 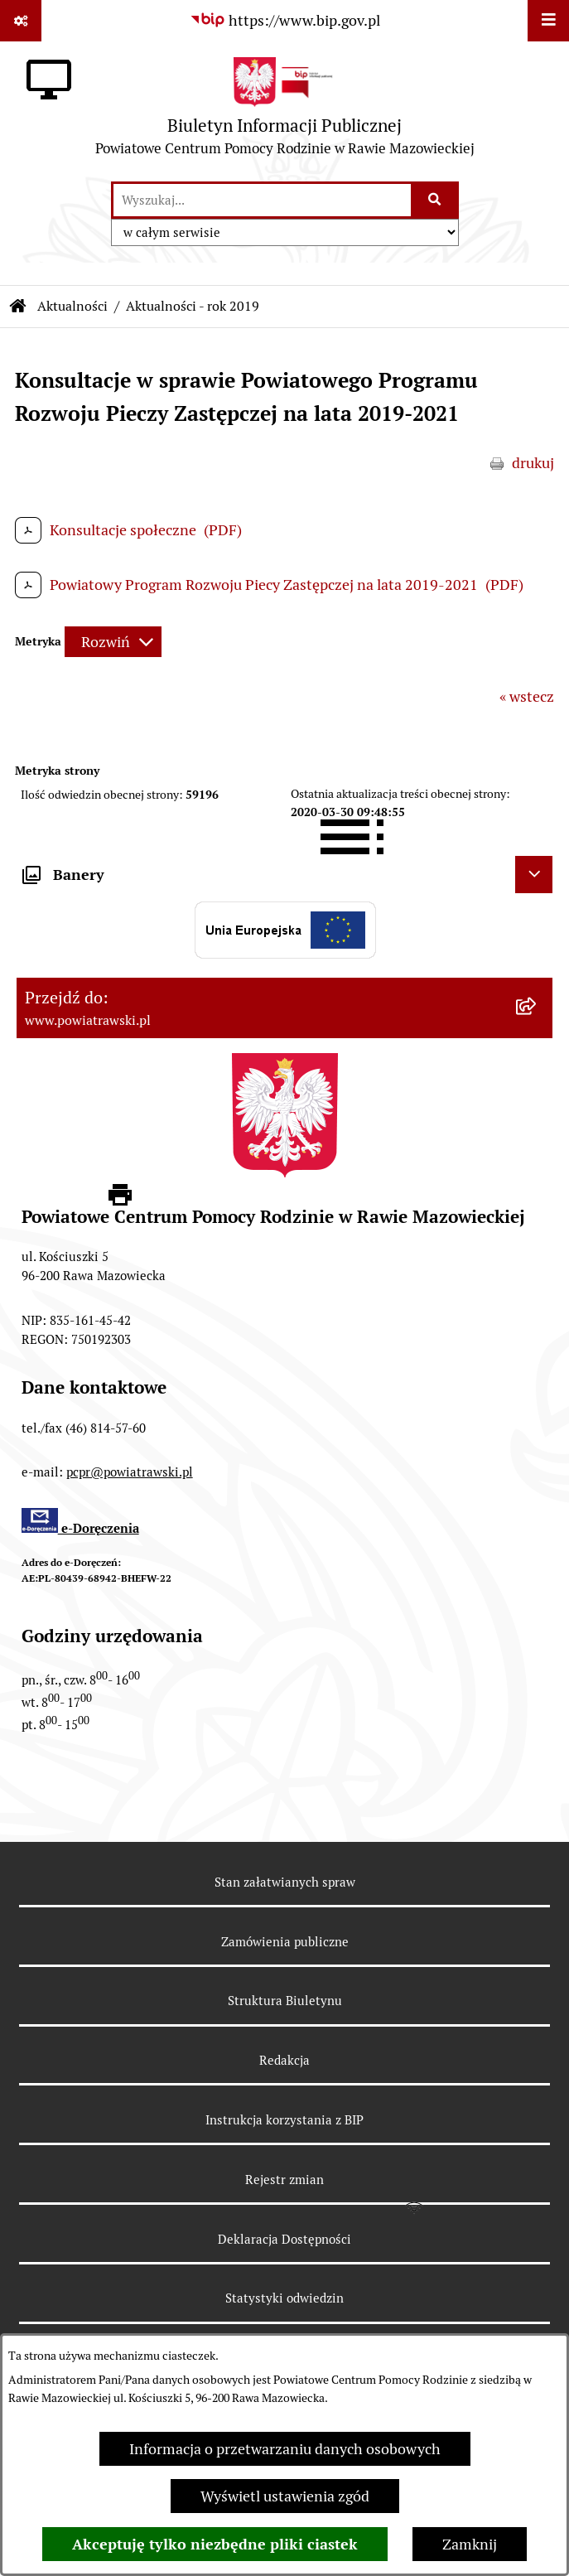 What do you see at coordinates (120, 1195) in the screenshot?
I see `print current document or page` at bounding box center [120, 1195].